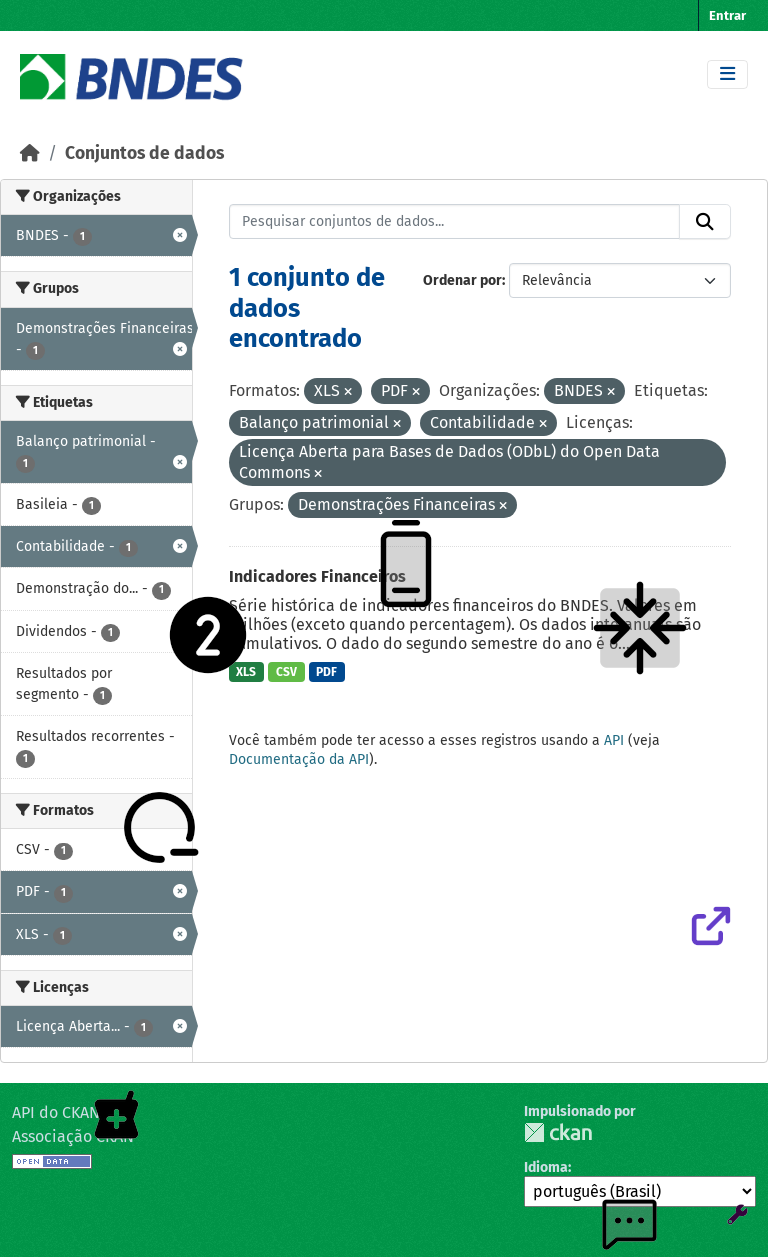 Image resolution: width=768 pixels, height=1257 pixels. I want to click on remove item from a list or collection, so click(159, 827).